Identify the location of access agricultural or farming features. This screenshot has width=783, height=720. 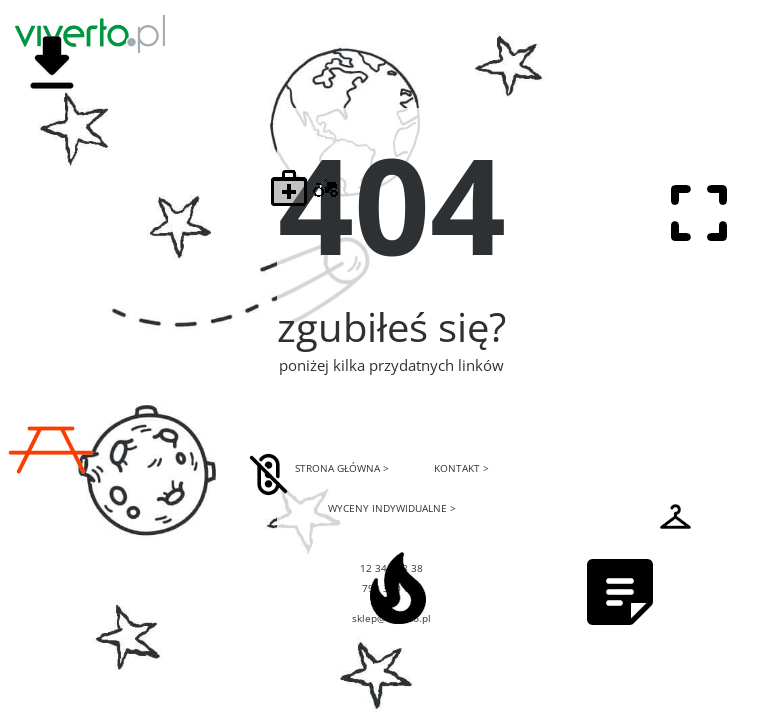
(325, 188).